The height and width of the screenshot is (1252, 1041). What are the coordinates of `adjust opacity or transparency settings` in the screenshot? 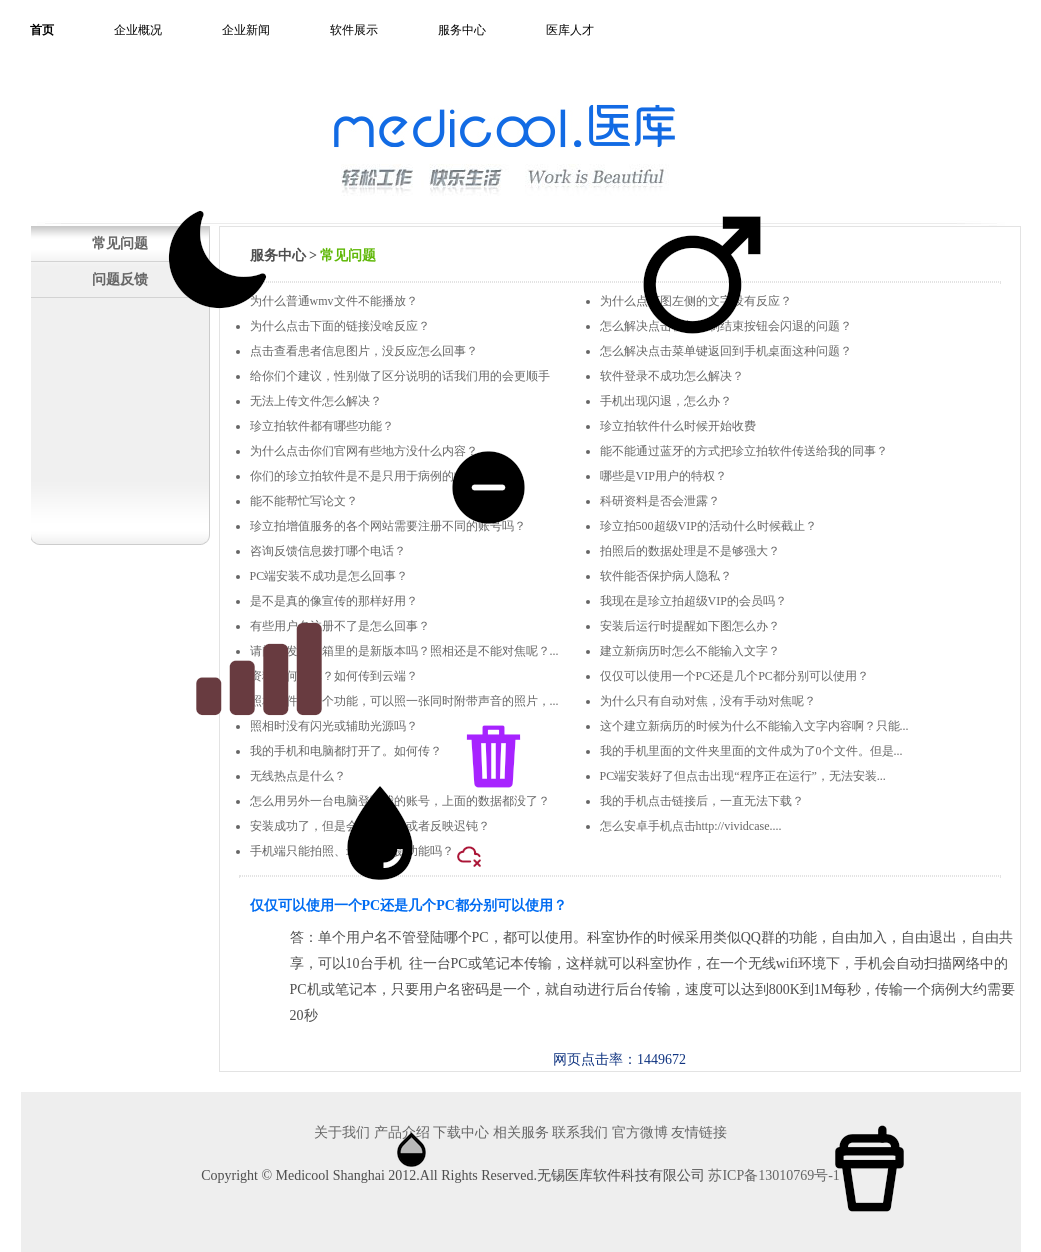 It's located at (411, 1149).